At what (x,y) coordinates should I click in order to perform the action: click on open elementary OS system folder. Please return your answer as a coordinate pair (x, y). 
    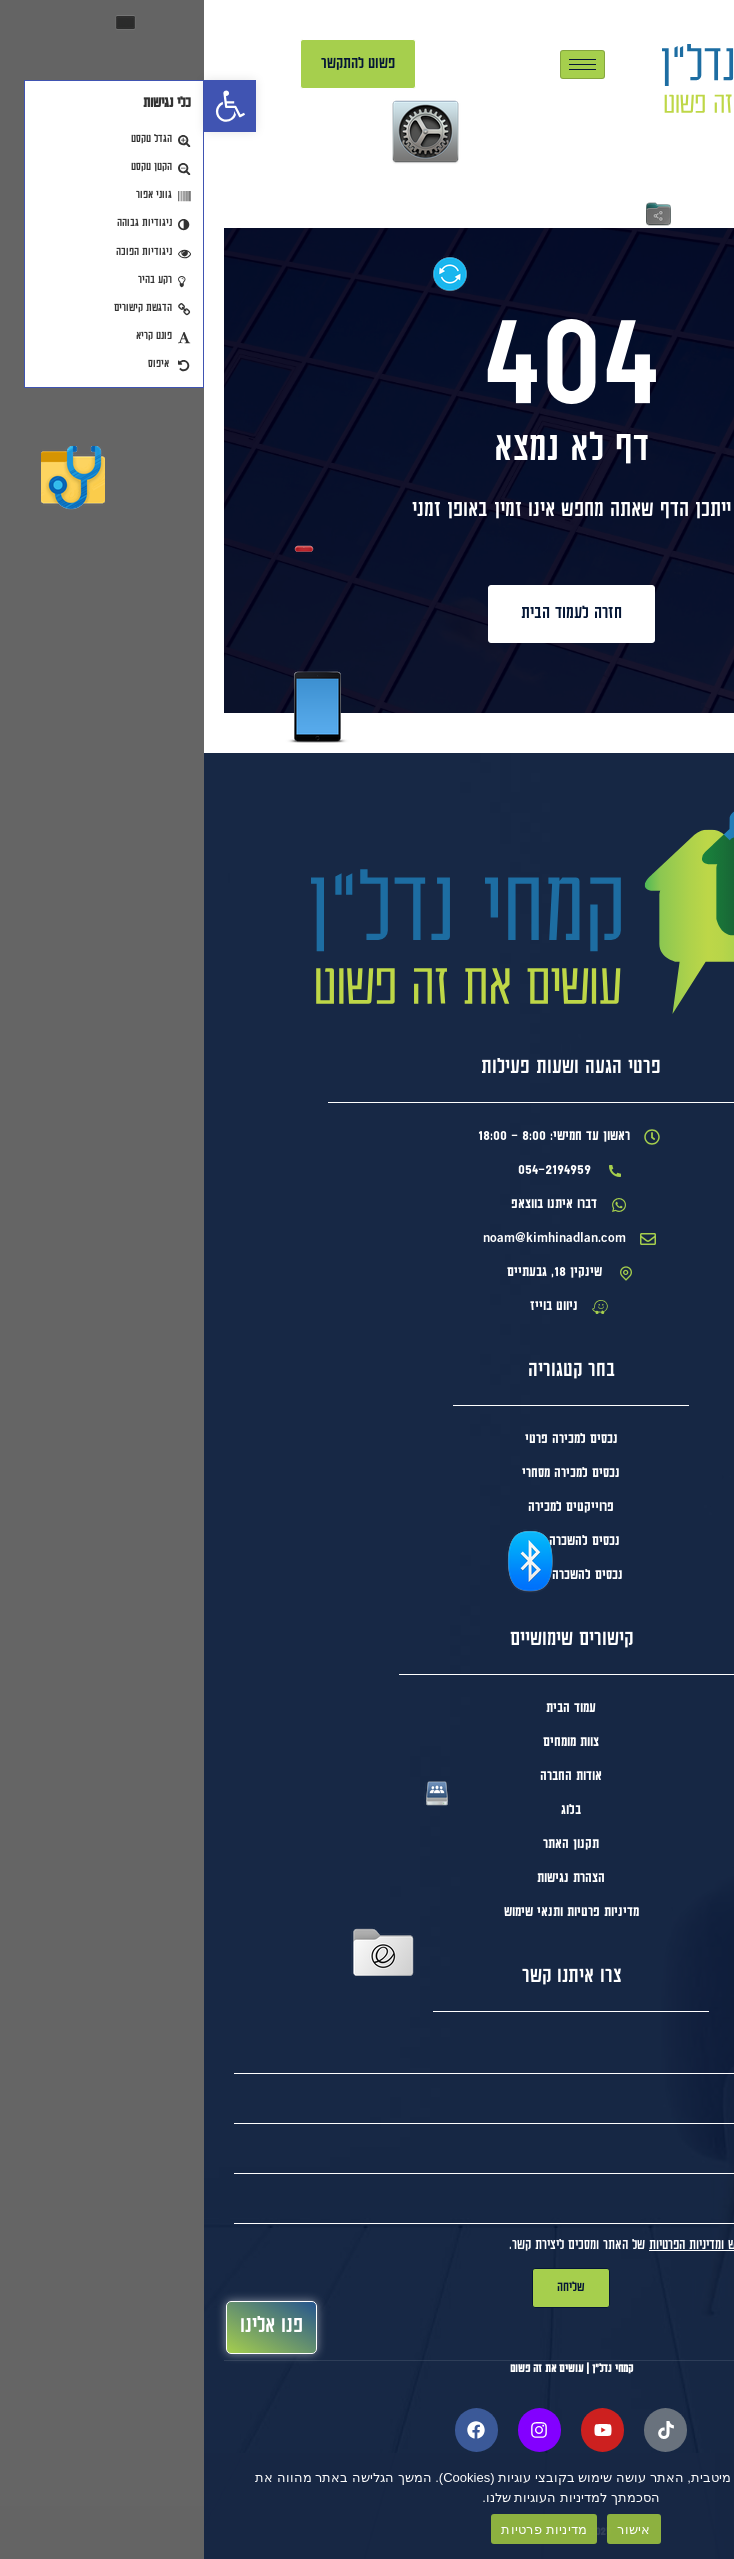
    Looking at the image, I should click on (383, 1954).